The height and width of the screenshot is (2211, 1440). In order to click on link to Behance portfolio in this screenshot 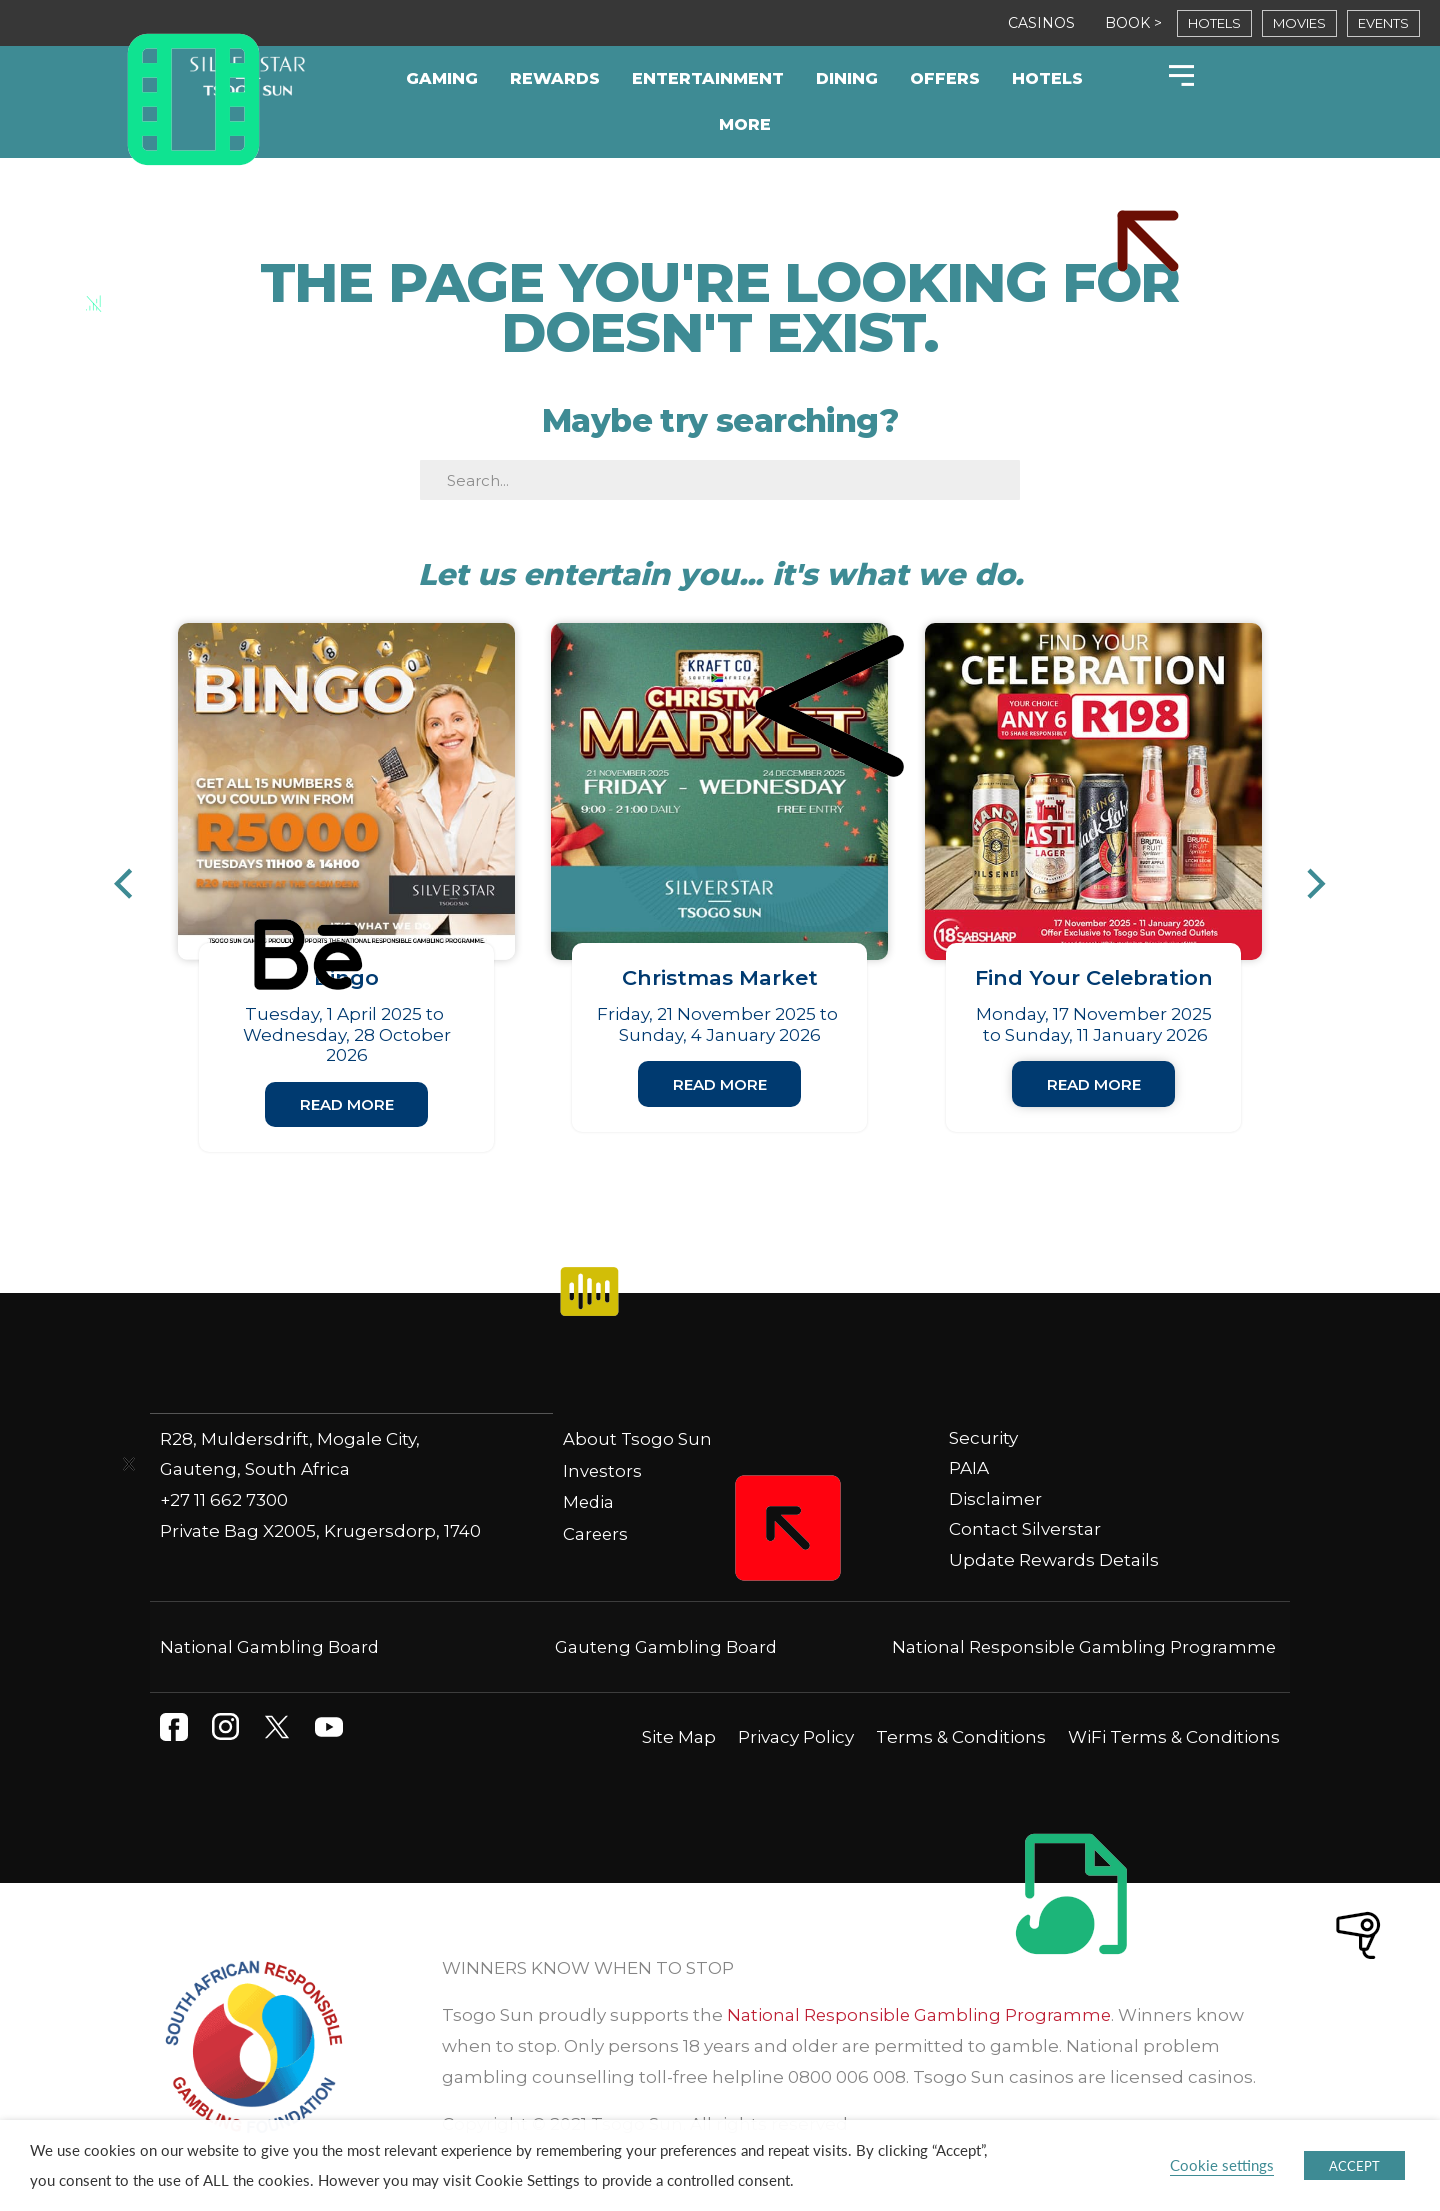, I will do `click(304, 954)`.